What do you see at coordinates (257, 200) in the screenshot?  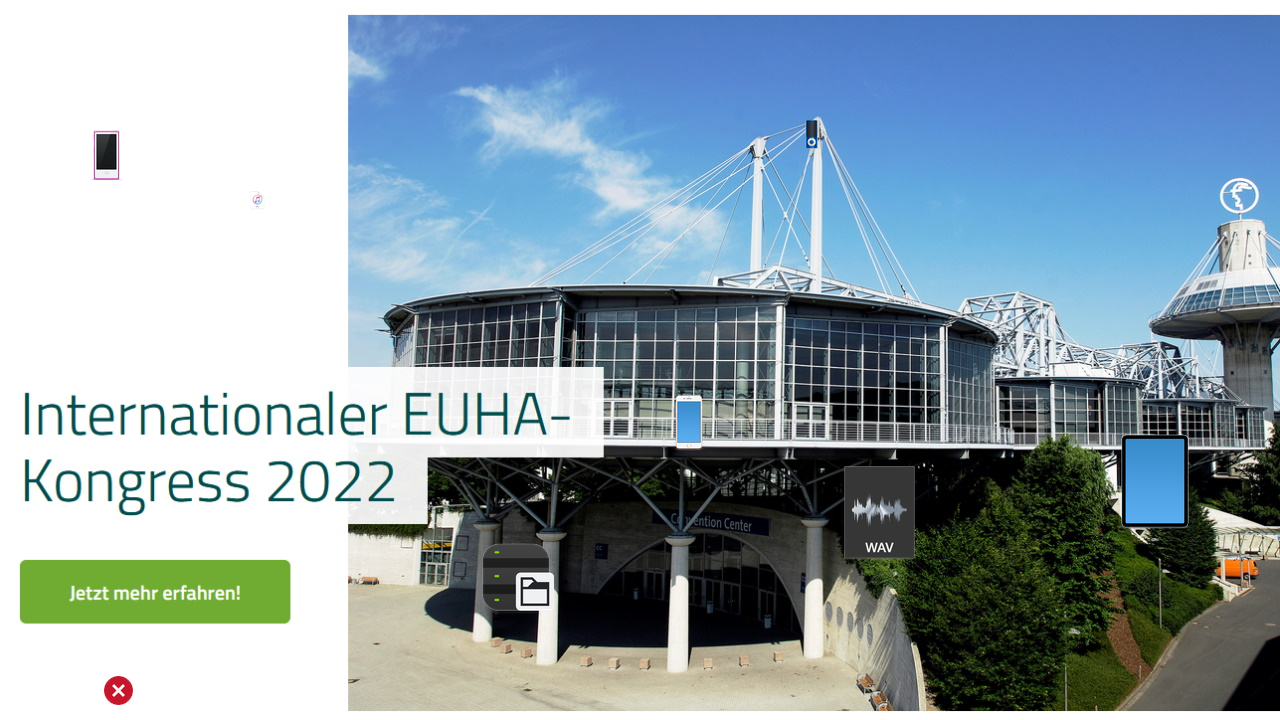 I see `iTunes library database file` at bounding box center [257, 200].